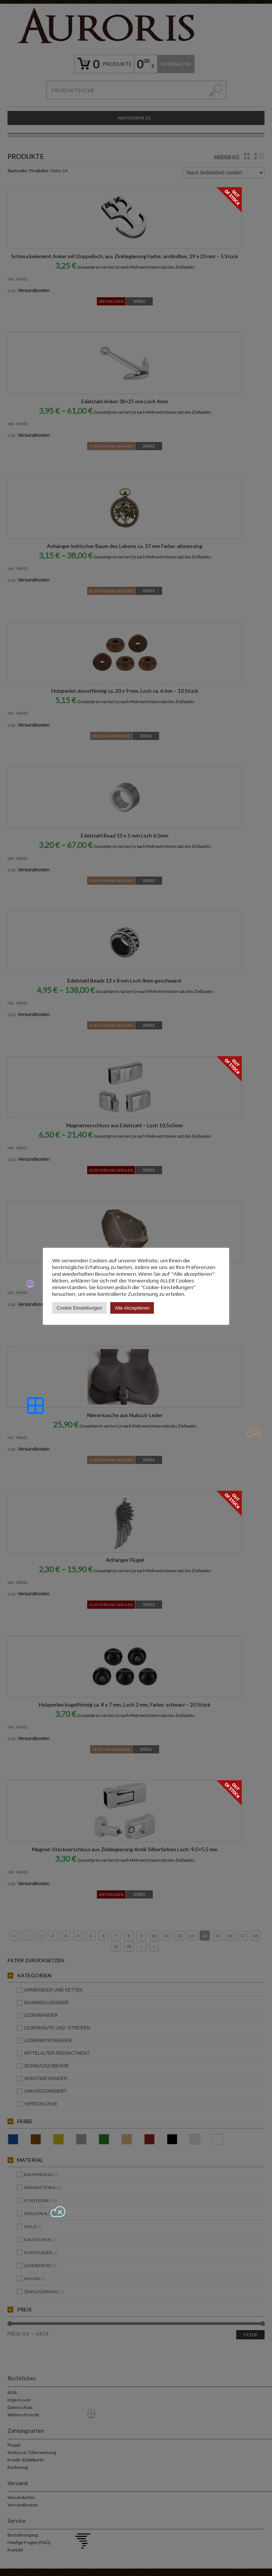 This screenshot has height=2576, width=272. Describe the element at coordinates (254, 1432) in the screenshot. I see `access gaming features or games library` at that location.